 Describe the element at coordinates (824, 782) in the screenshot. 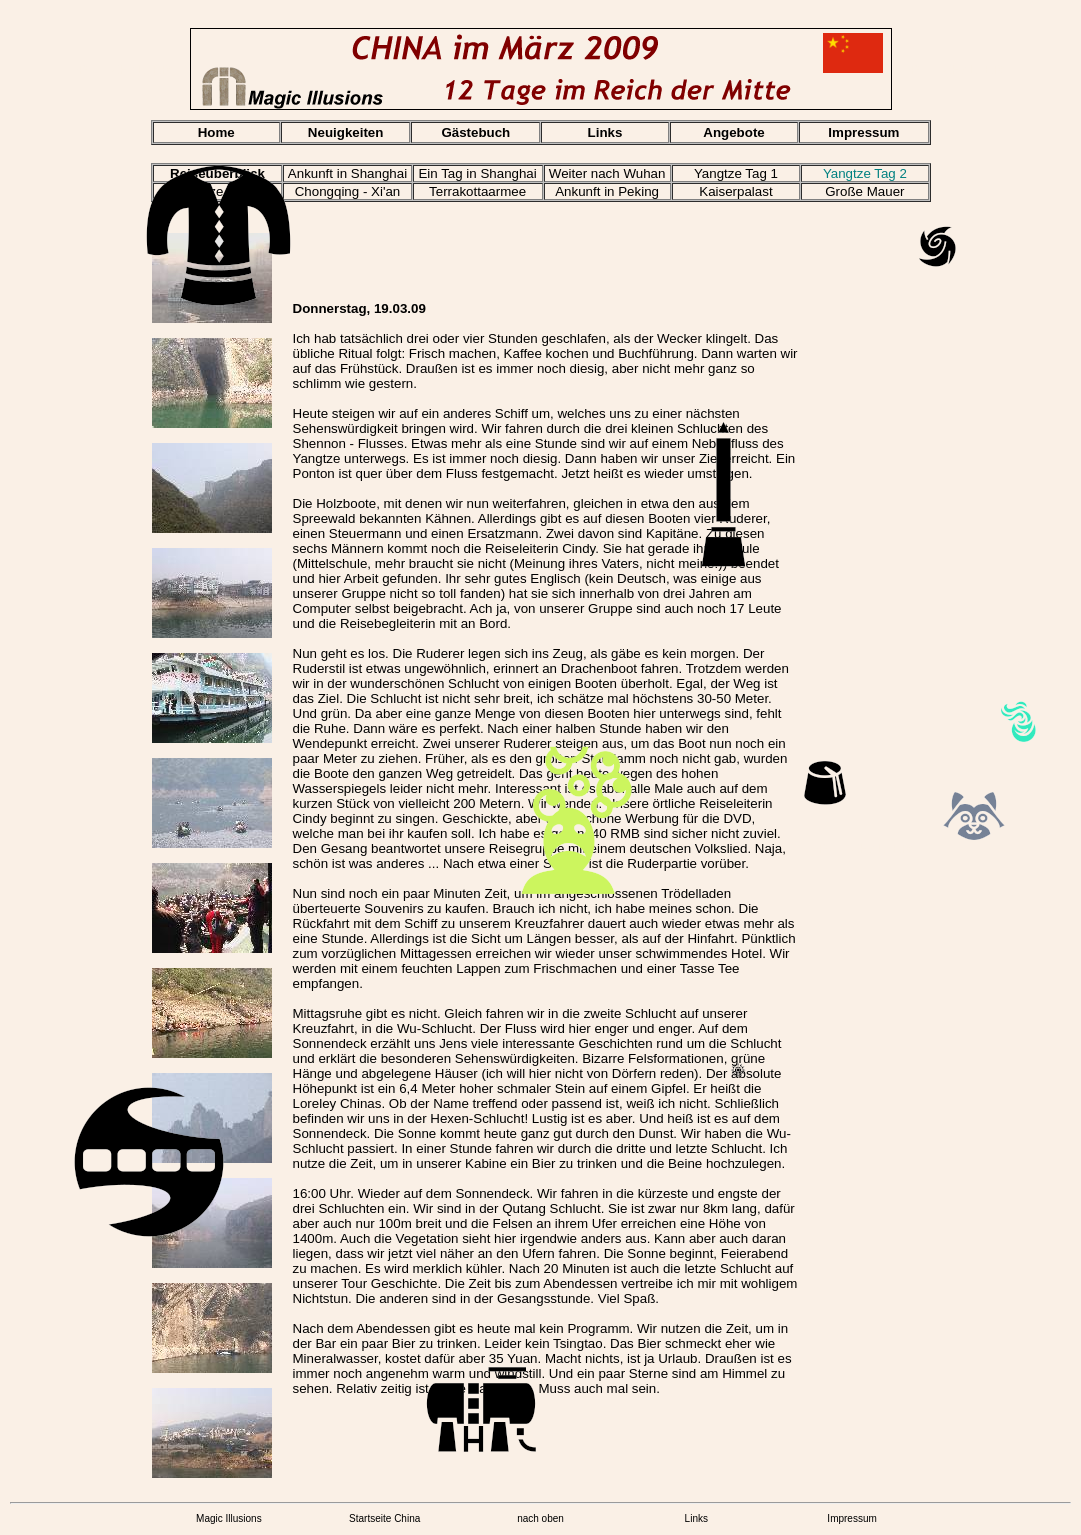

I see `select fez hat accessory for avatar` at that location.